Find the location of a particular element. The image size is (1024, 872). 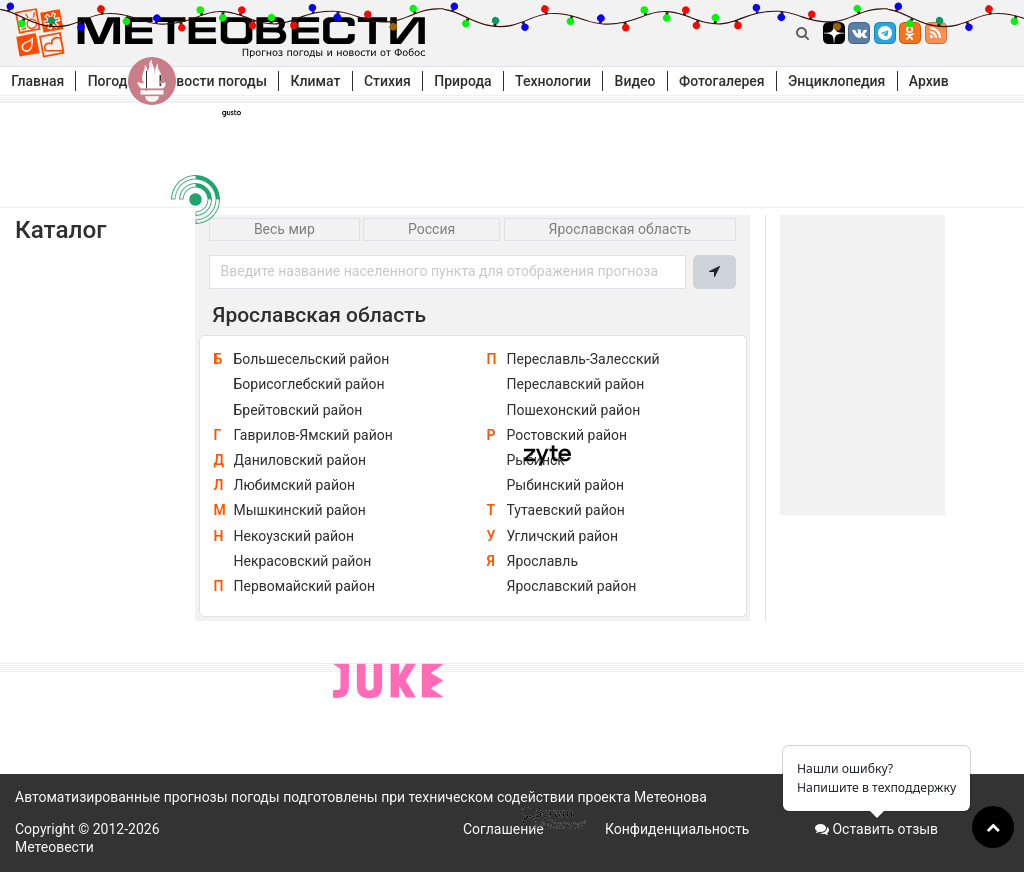

juke music streaming service logo is located at coordinates (388, 681).